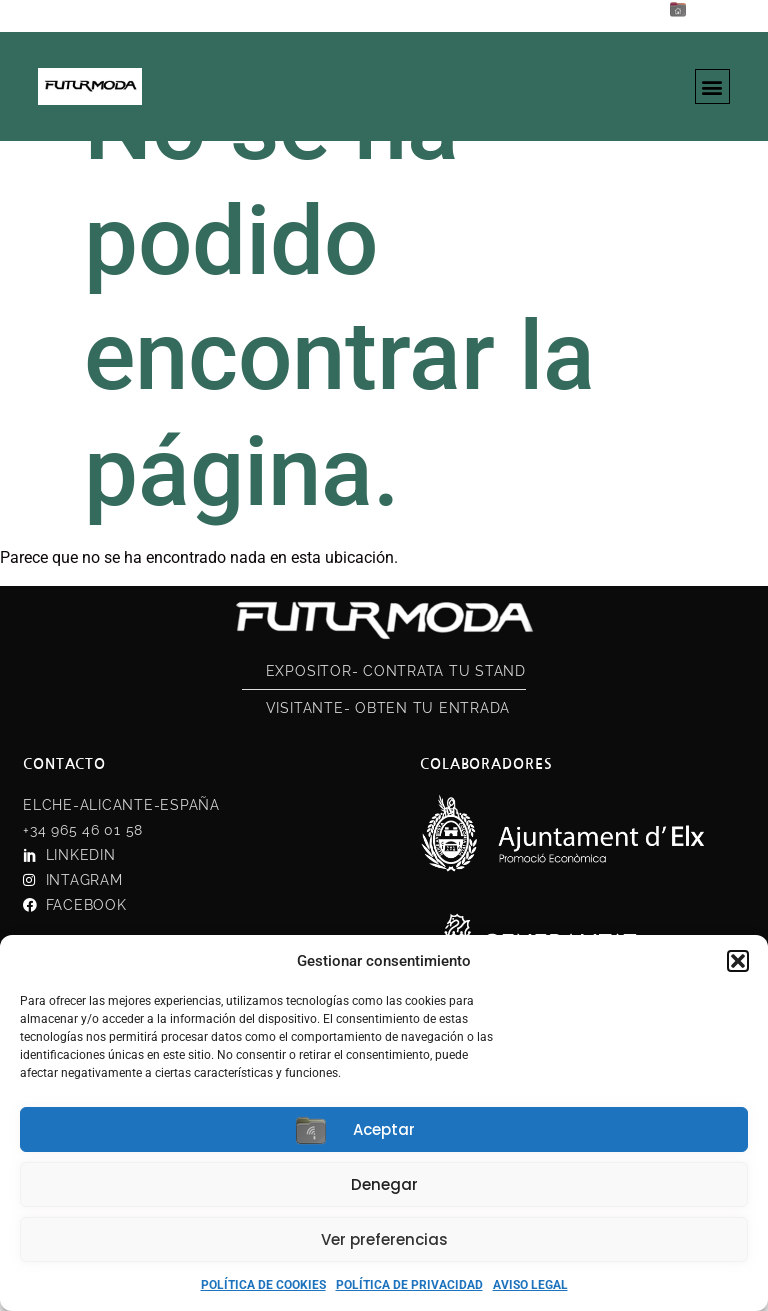  I want to click on access your home folder, so click(678, 9).